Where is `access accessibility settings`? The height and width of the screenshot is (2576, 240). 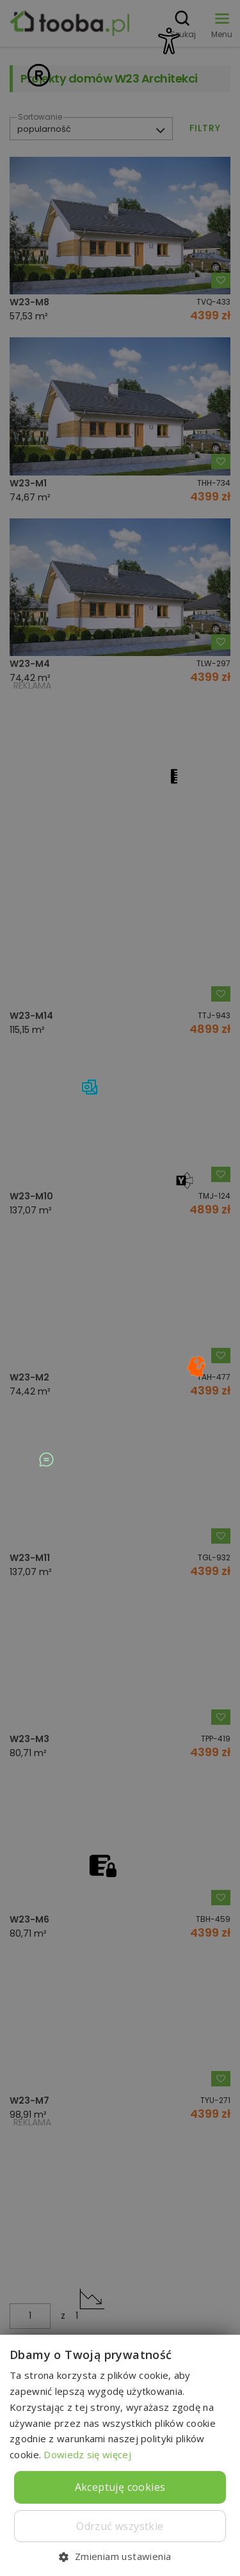
access accessibility settings is located at coordinates (169, 41).